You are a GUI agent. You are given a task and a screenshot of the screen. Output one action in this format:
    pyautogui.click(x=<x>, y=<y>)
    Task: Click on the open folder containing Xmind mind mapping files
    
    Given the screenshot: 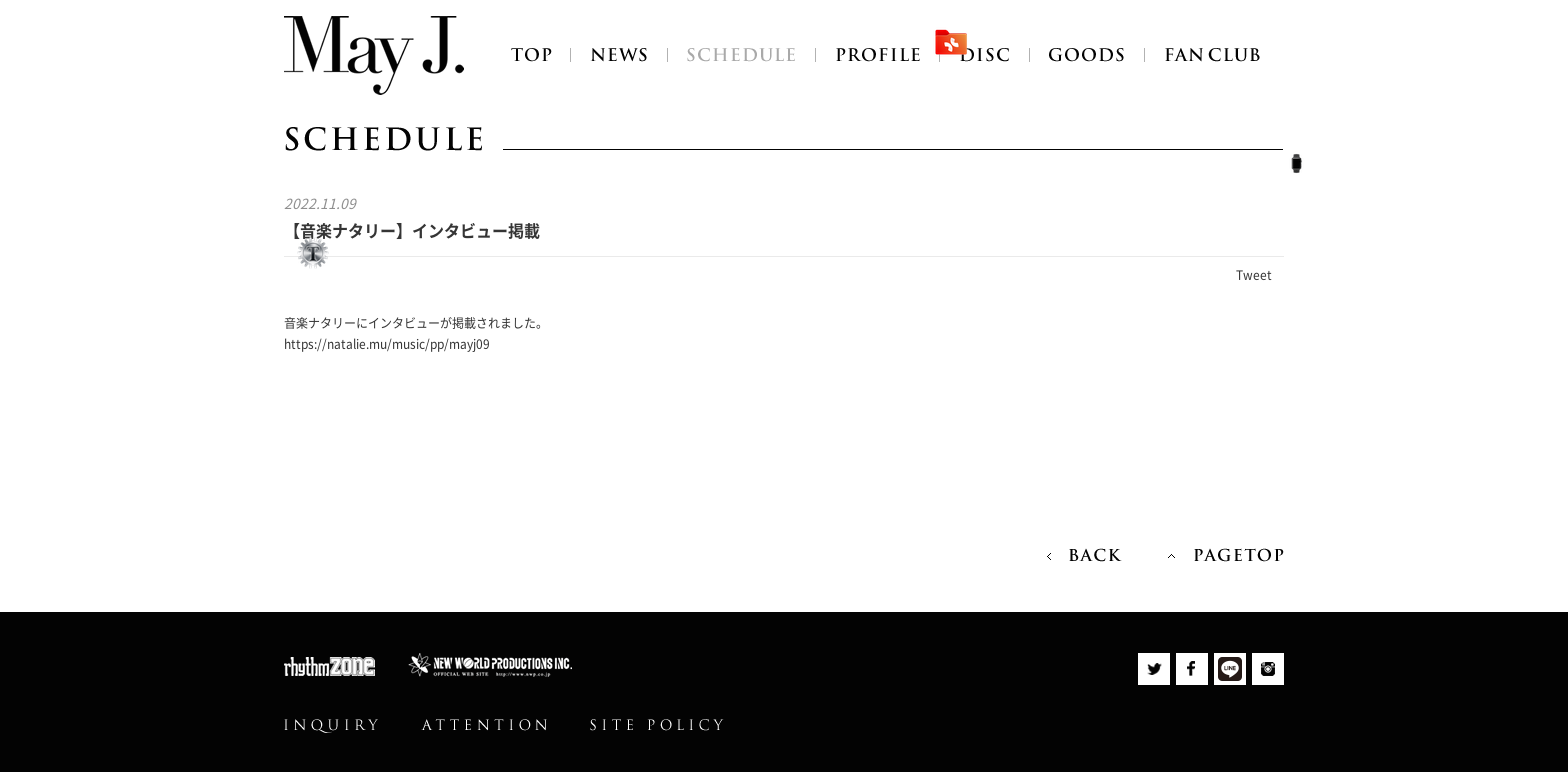 What is the action you would take?
    pyautogui.click(x=951, y=43)
    